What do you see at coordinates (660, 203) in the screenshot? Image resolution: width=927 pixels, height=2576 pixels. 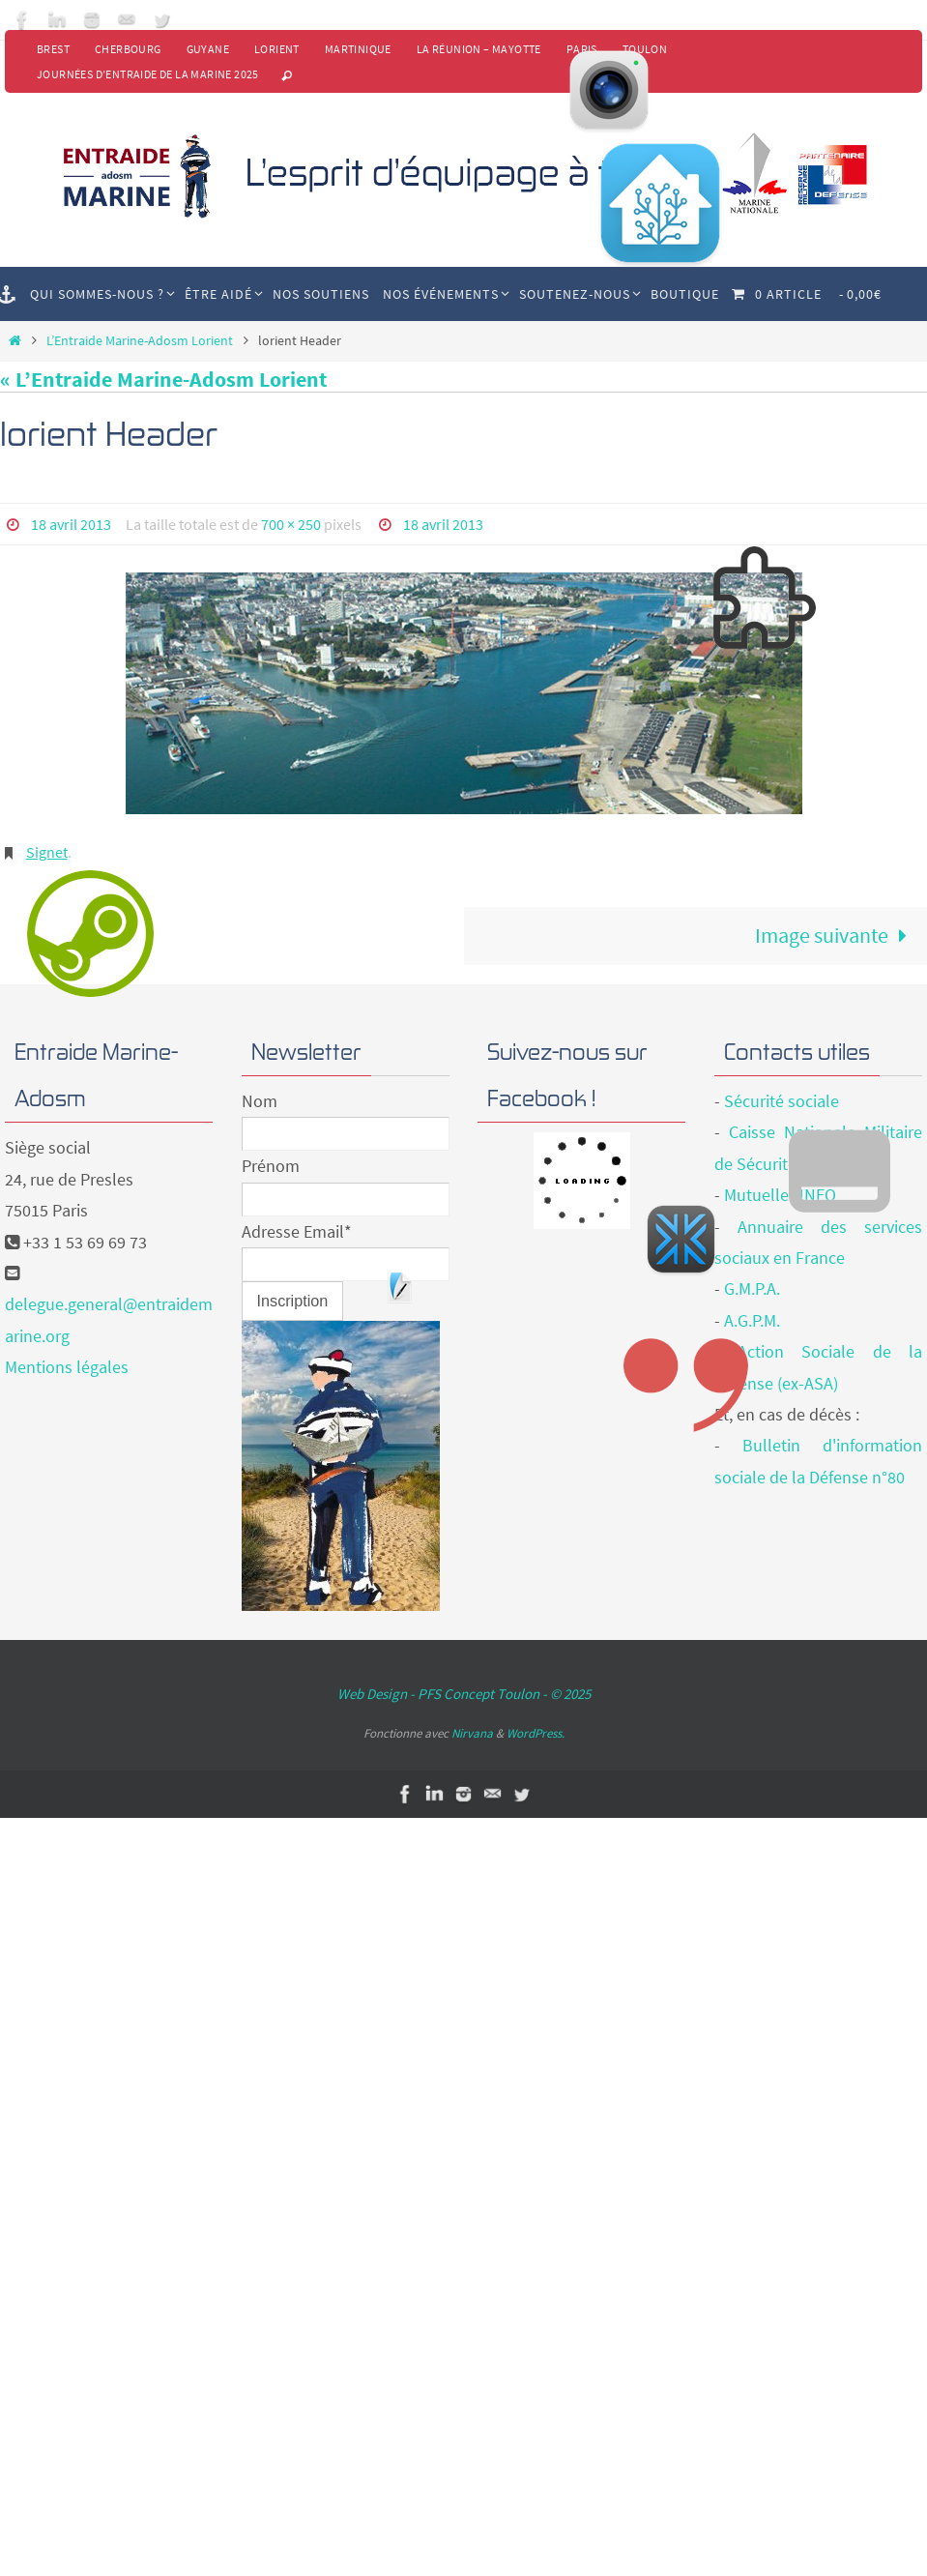 I see `open the home assistant app` at bounding box center [660, 203].